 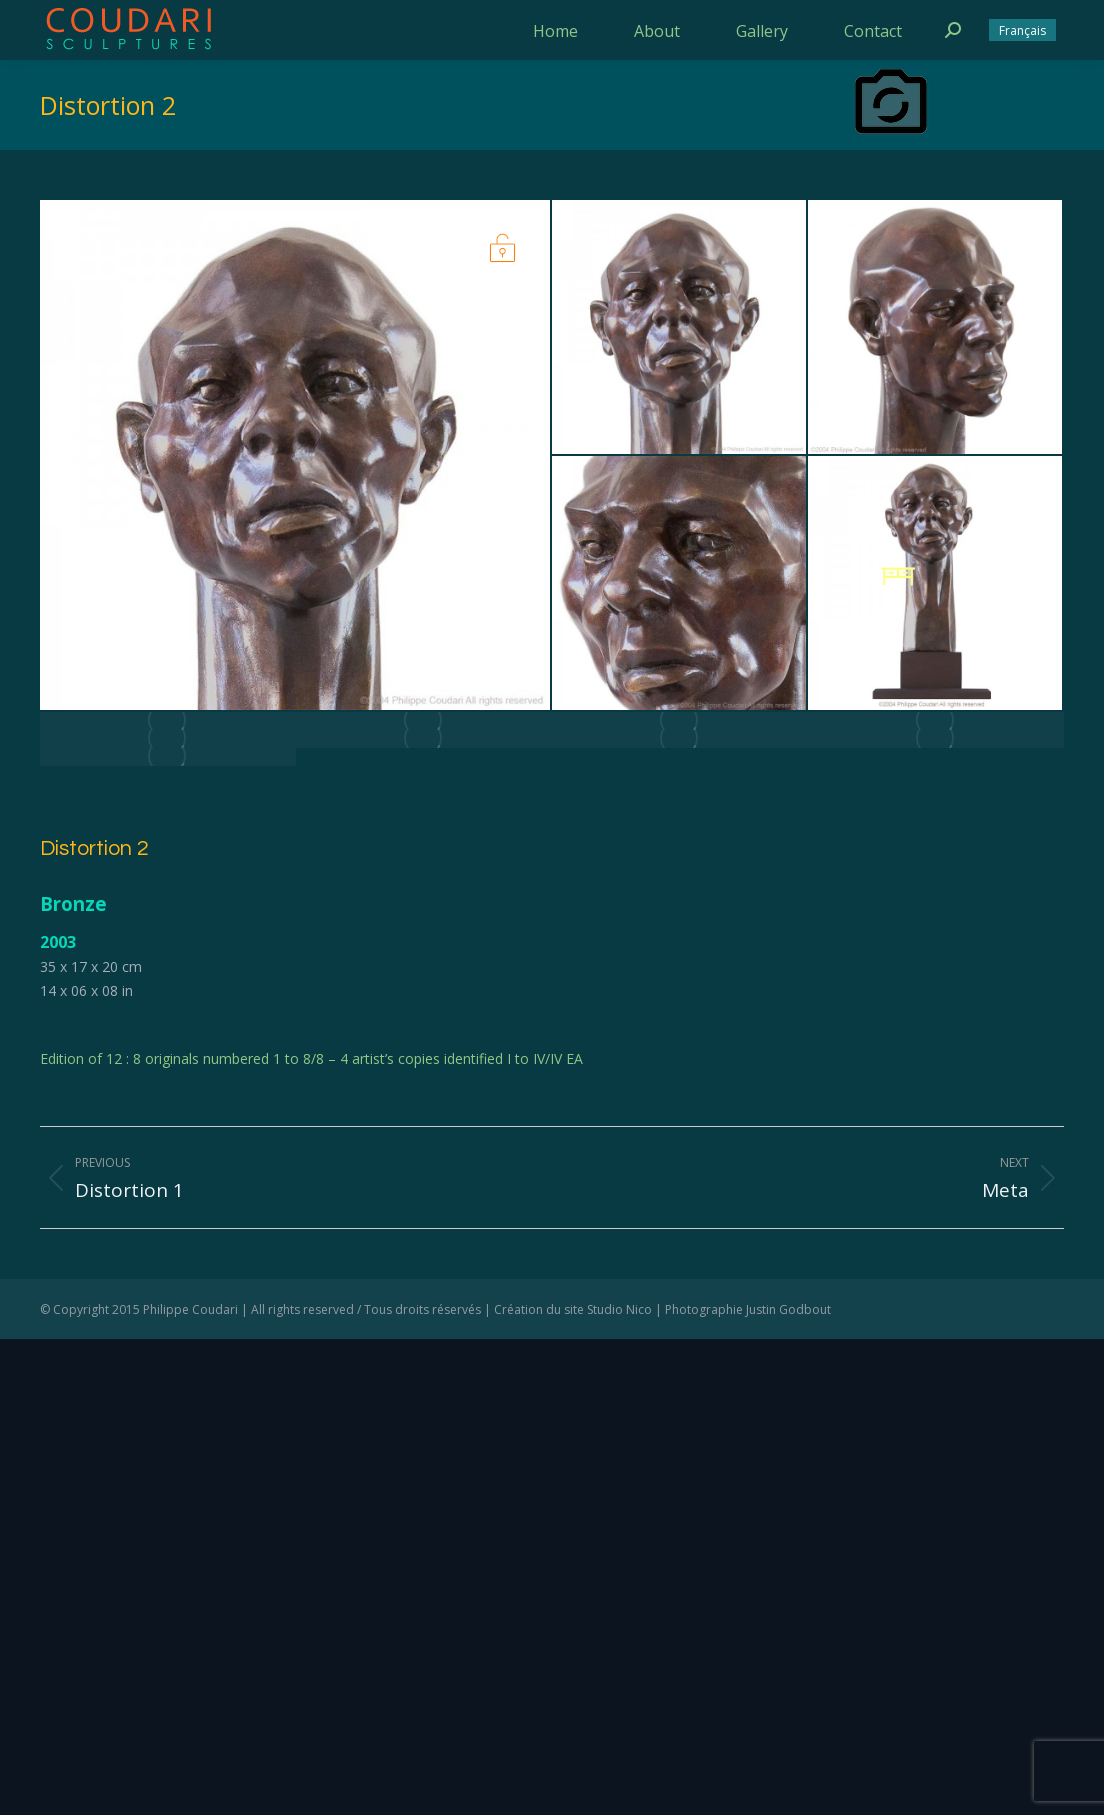 What do you see at coordinates (502, 249) in the screenshot?
I see `unlocked or unsecured state` at bounding box center [502, 249].